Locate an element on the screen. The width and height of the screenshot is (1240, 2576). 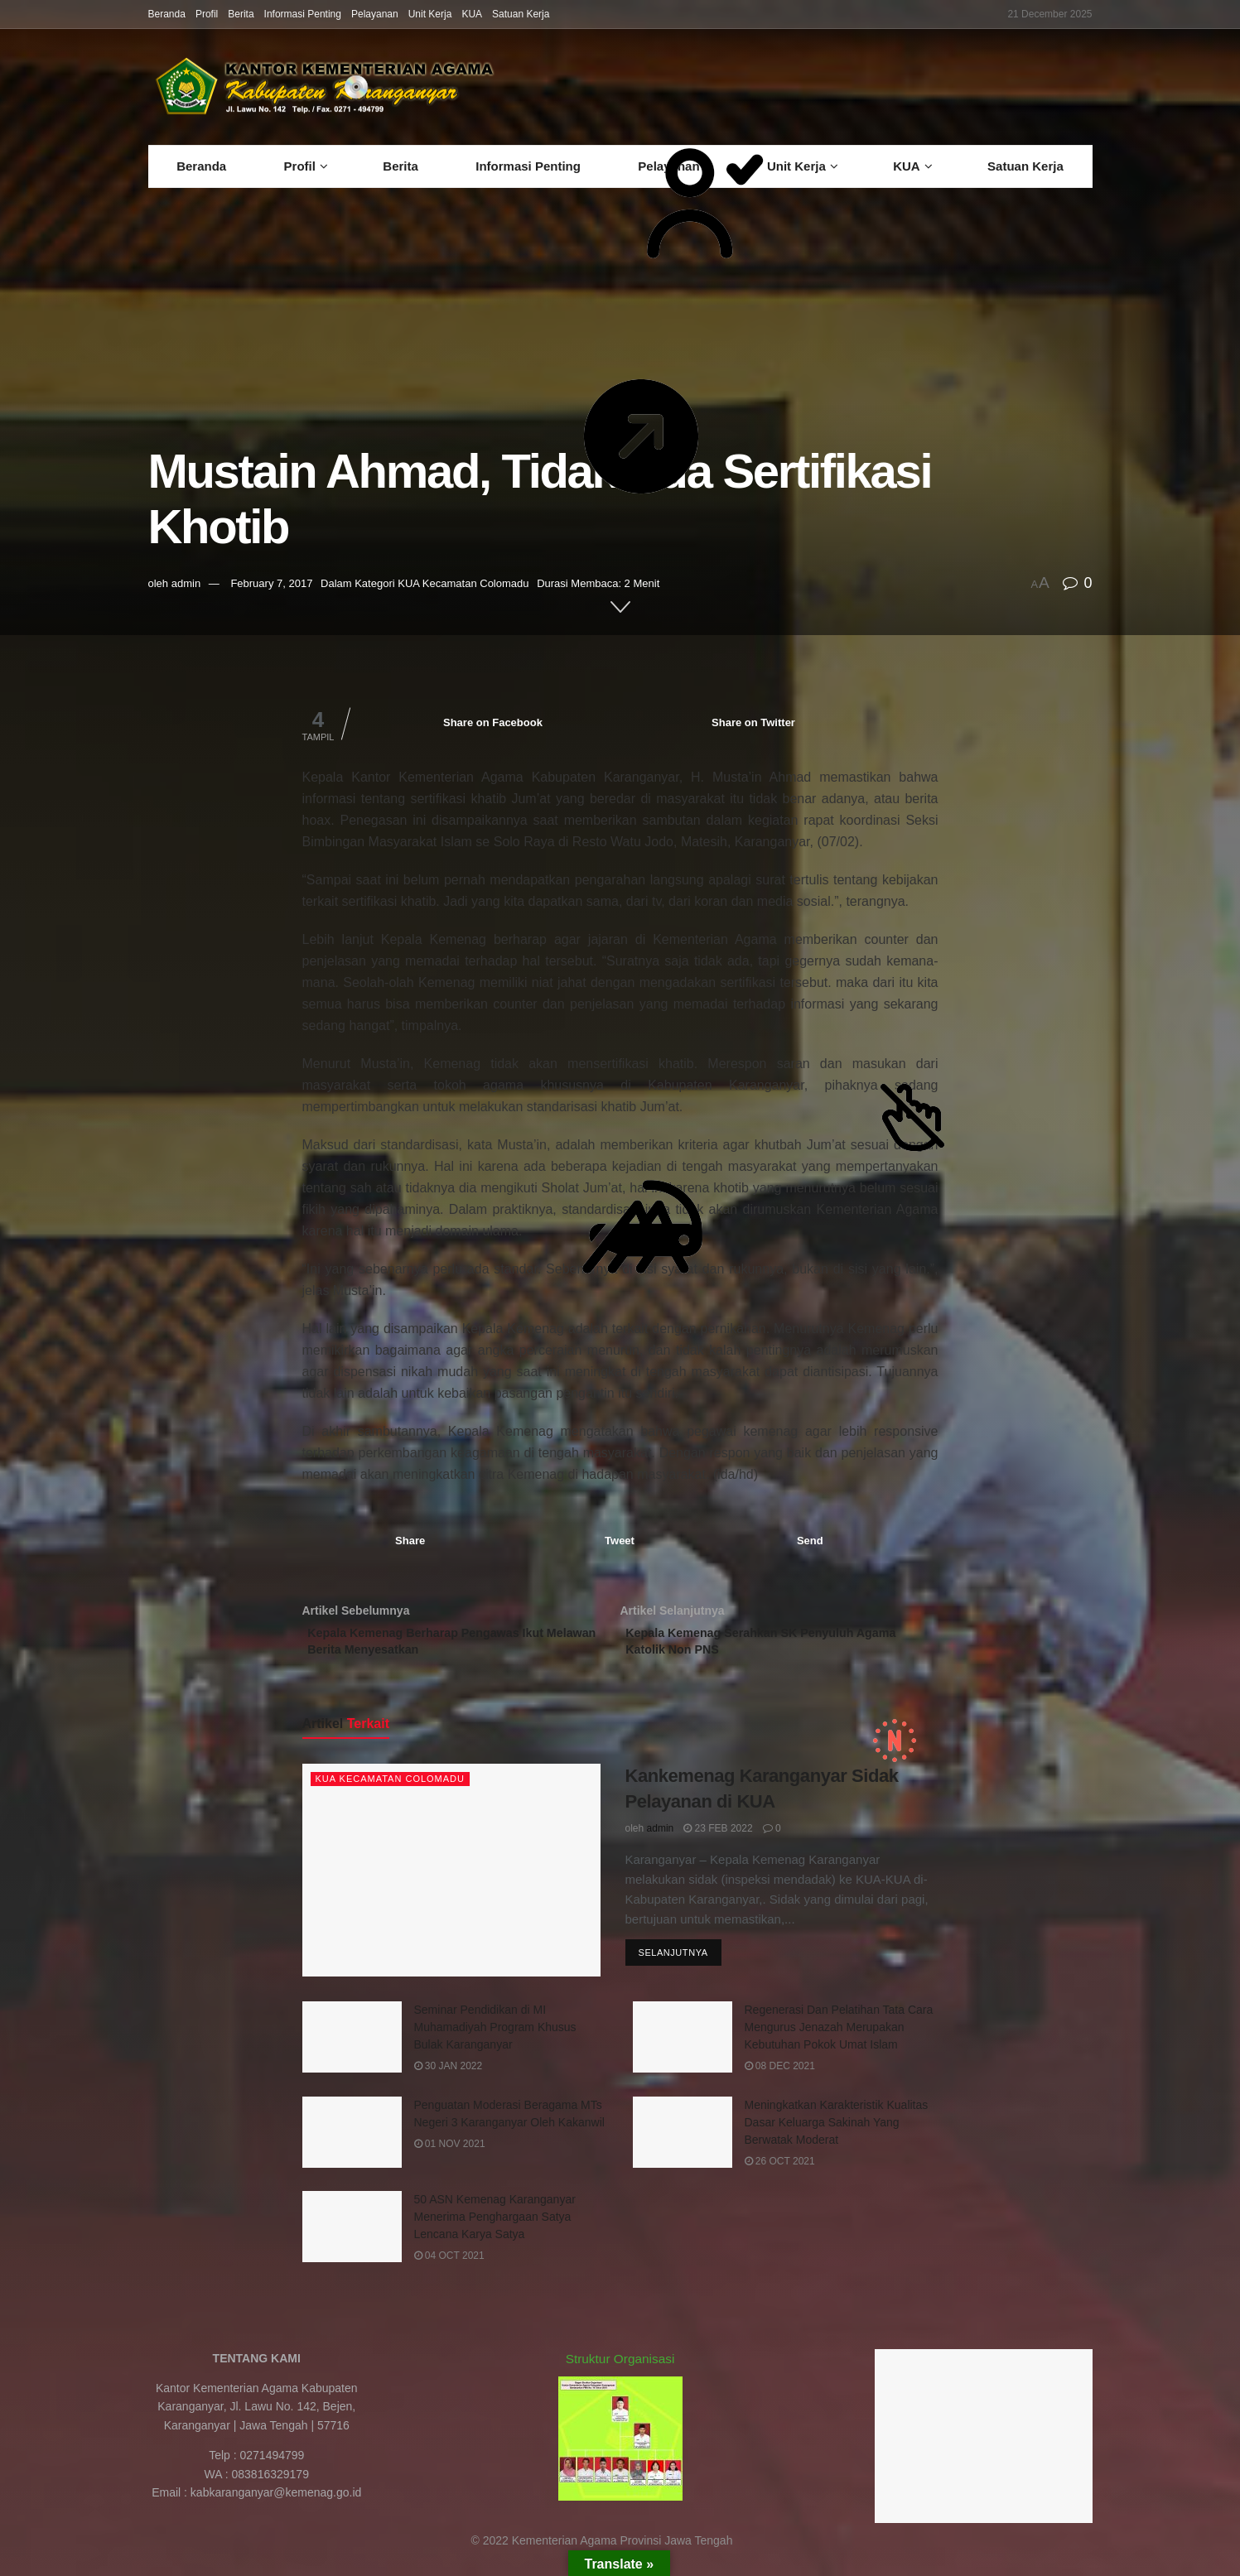
indicates a draft or pending status for an item is located at coordinates (895, 1741).